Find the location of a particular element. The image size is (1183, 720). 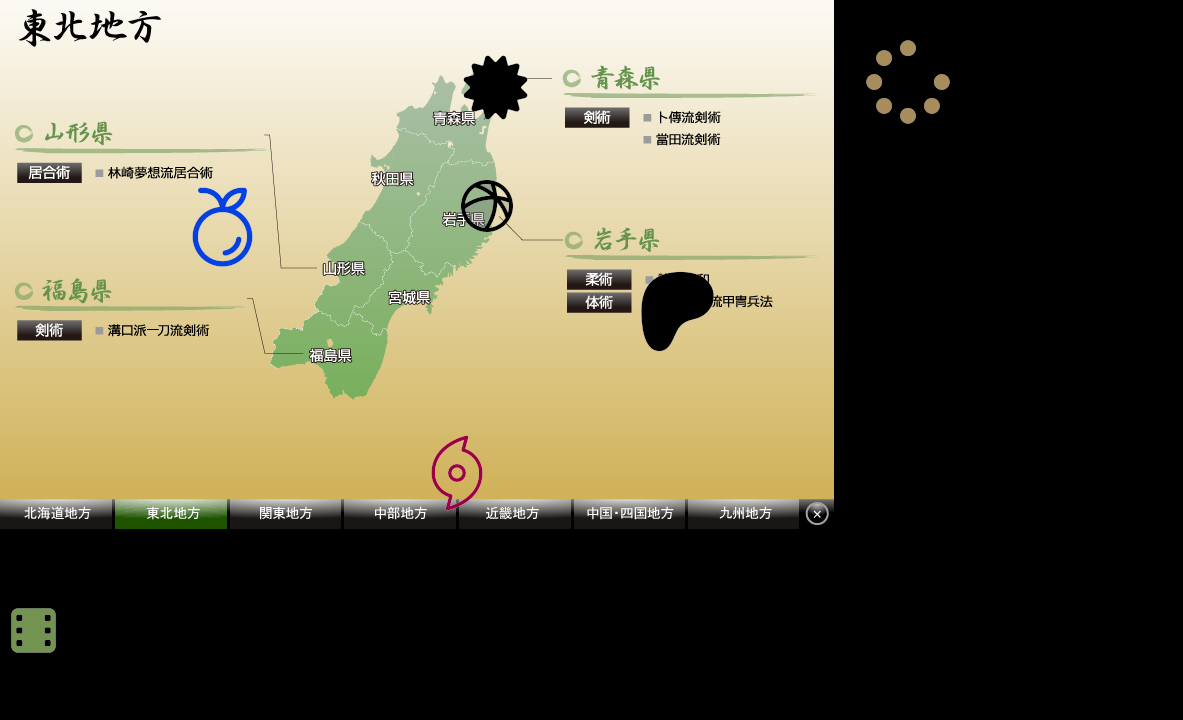

indicates fruit or produce category is located at coordinates (222, 228).